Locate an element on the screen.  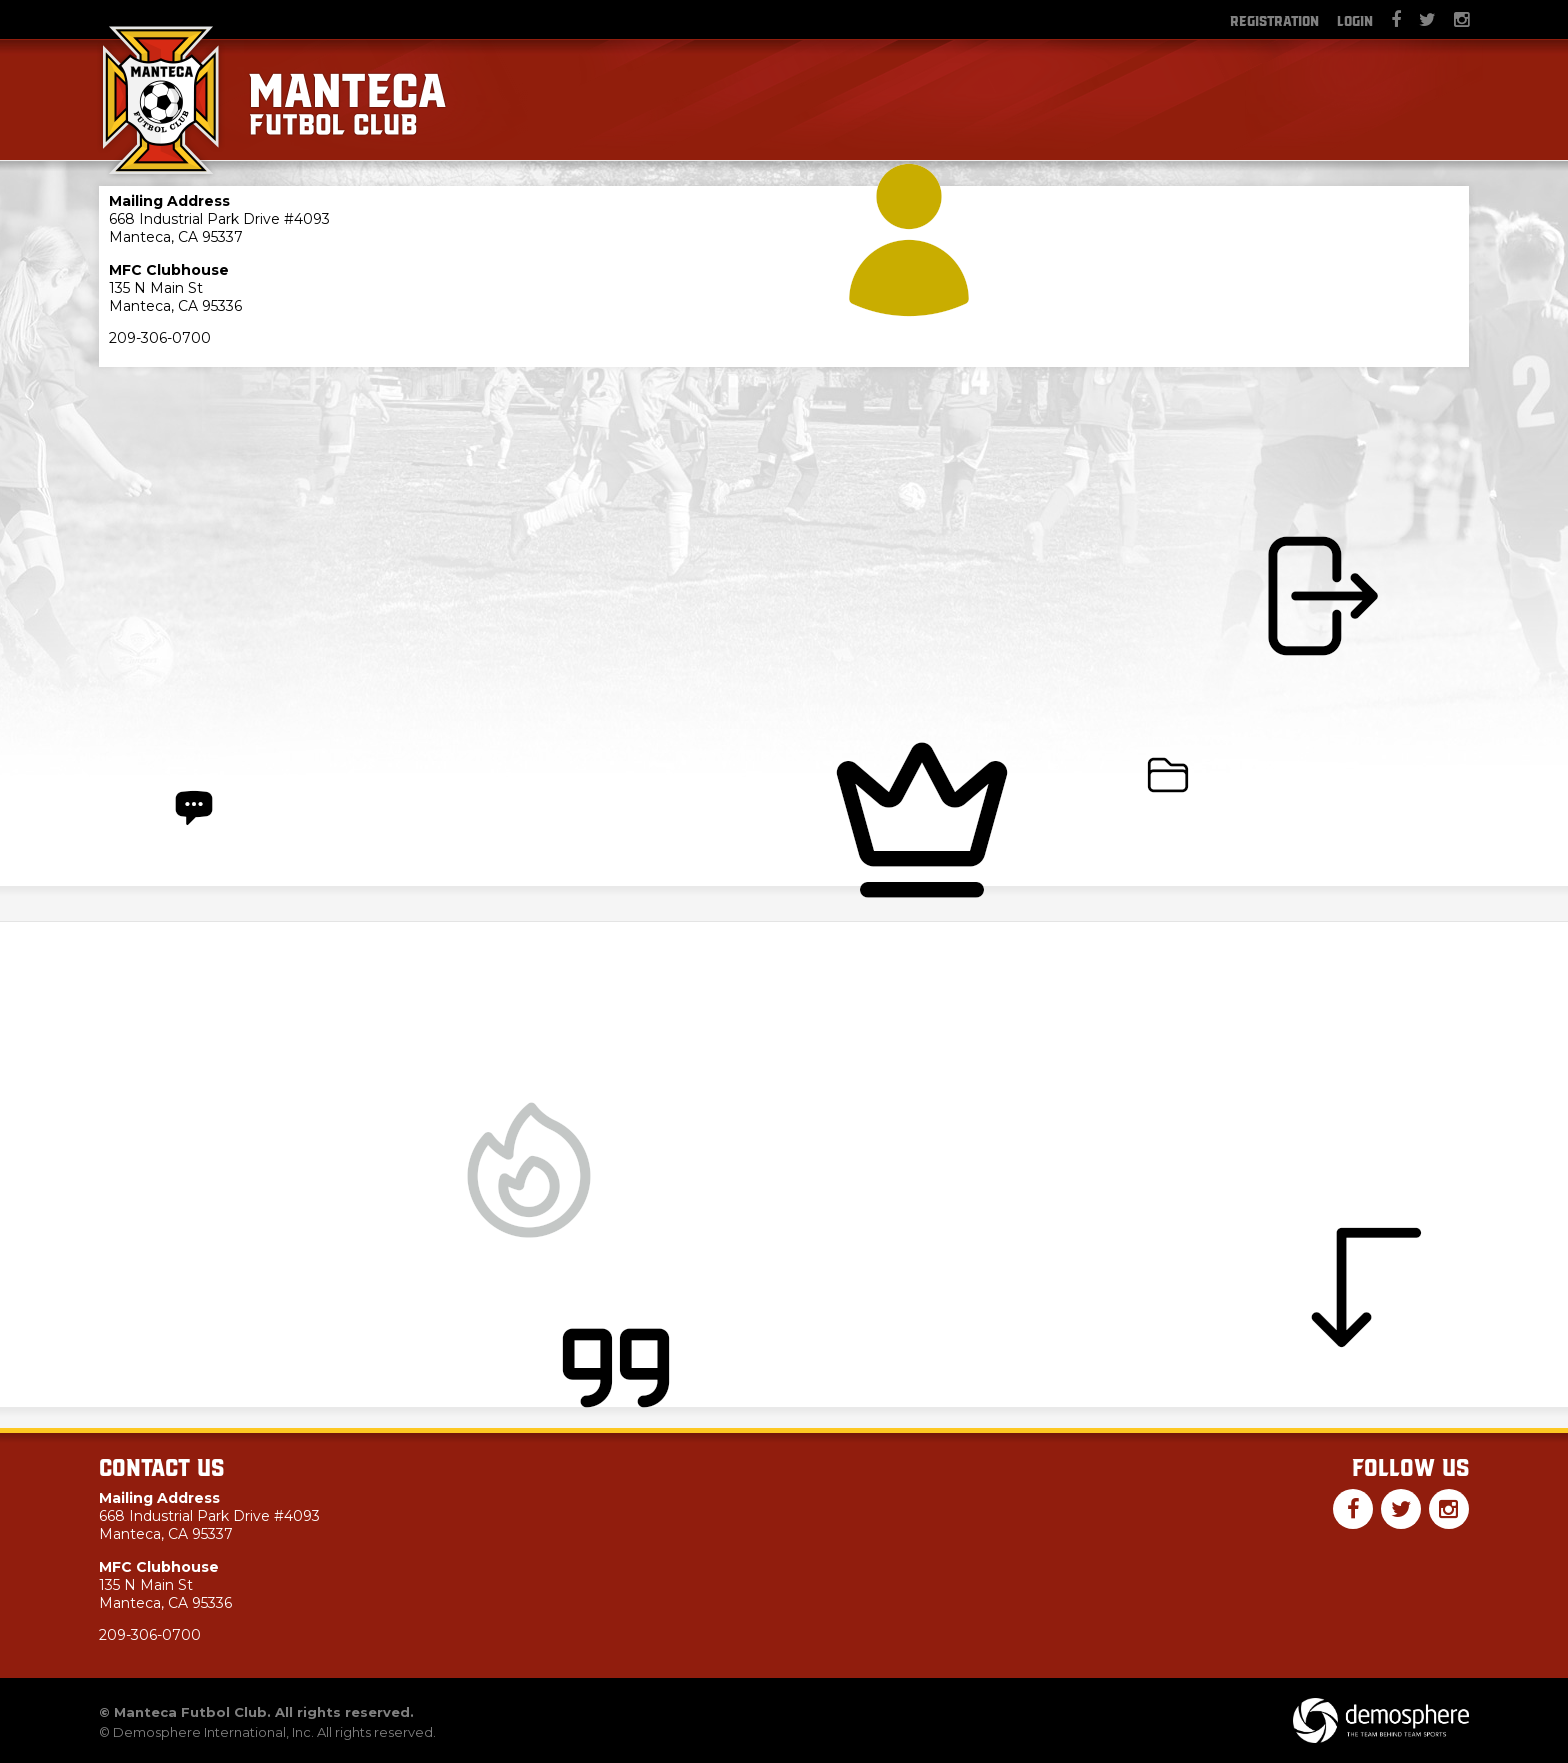
log out of your account is located at coordinates (1314, 596).